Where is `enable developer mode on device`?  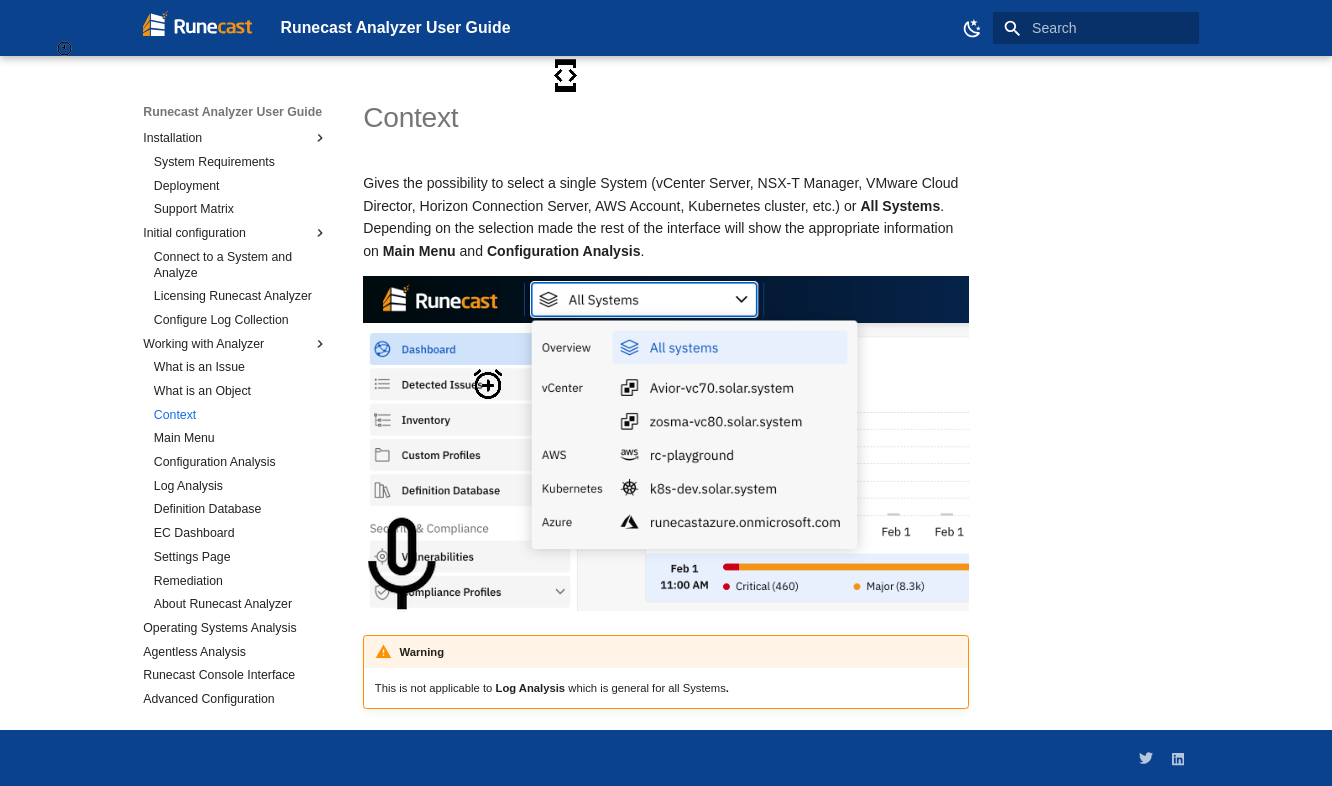 enable developer mode on device is located at coordinates (565, 75).